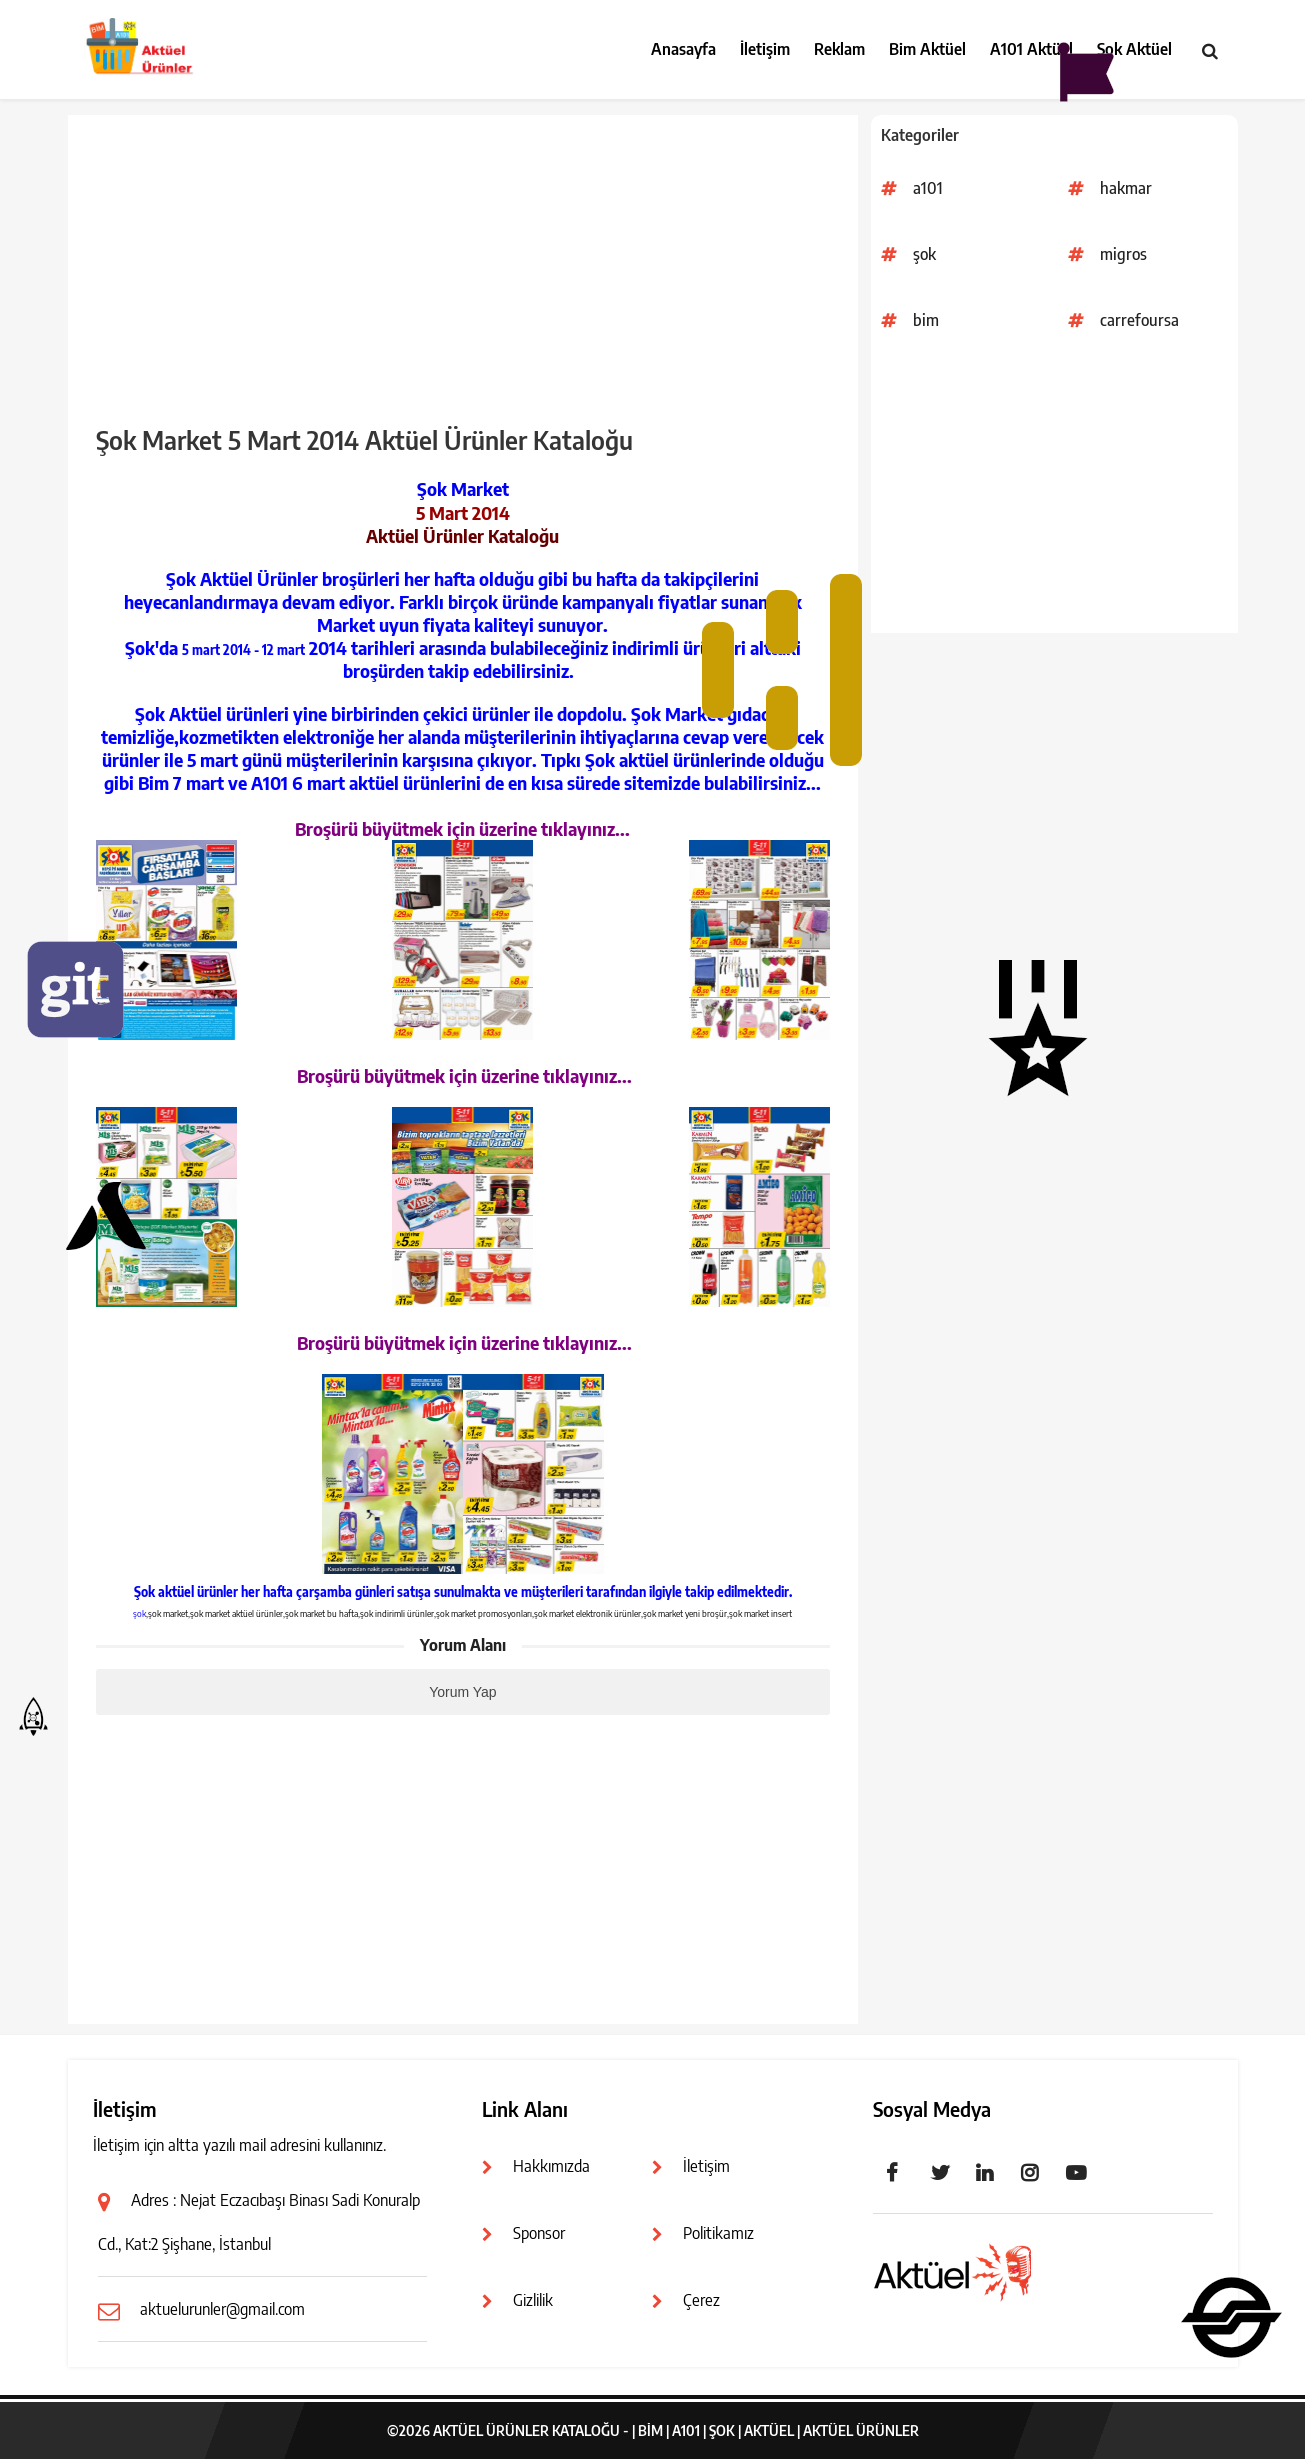 The width and height of the screenshot is (1305, 2459). I want to click on Apache RocketMQ logo, so click(33, 1716).